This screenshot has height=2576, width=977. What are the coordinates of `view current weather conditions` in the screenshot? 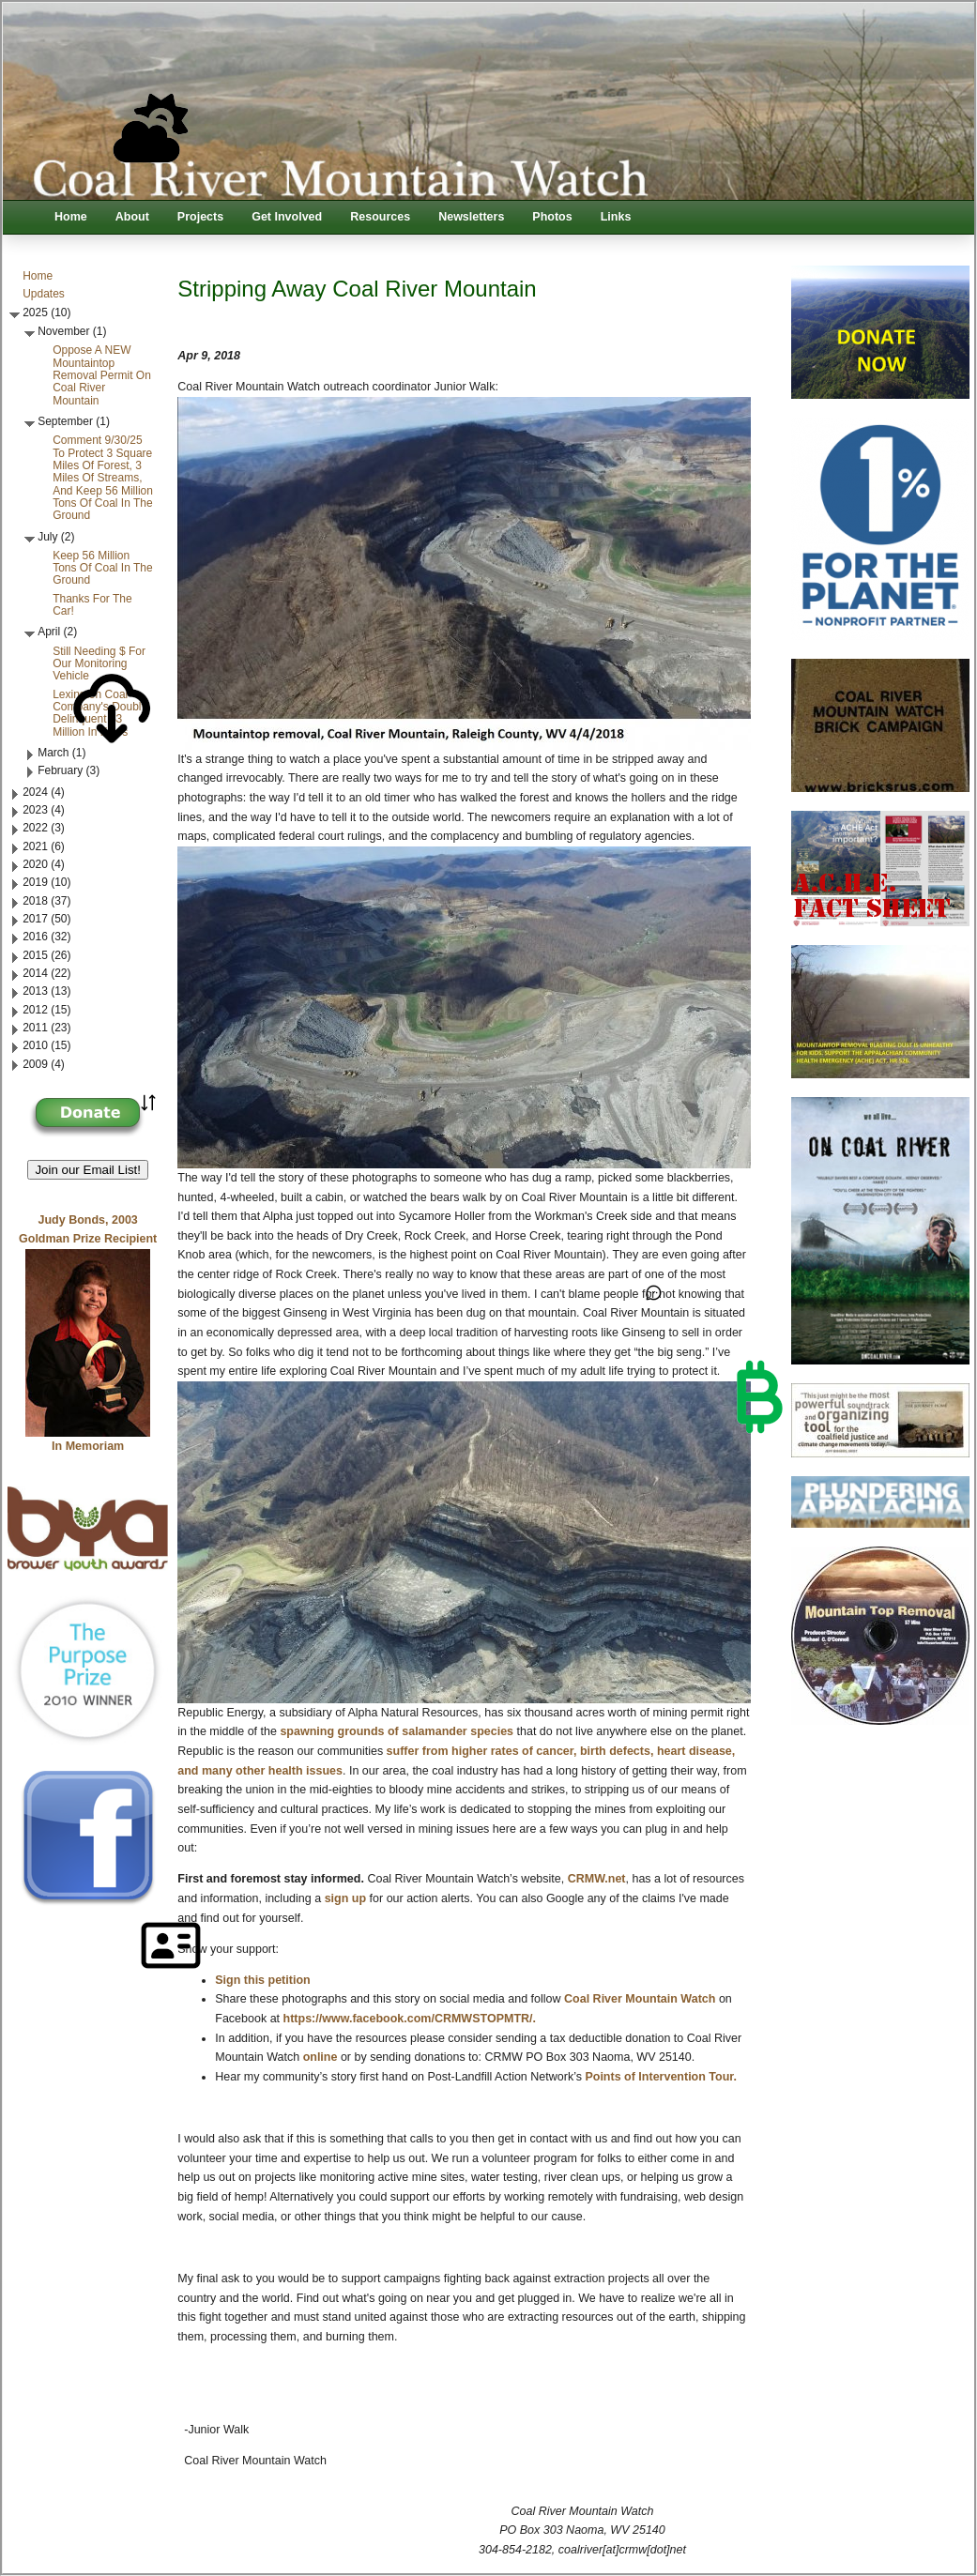 It's located at (150, 129).